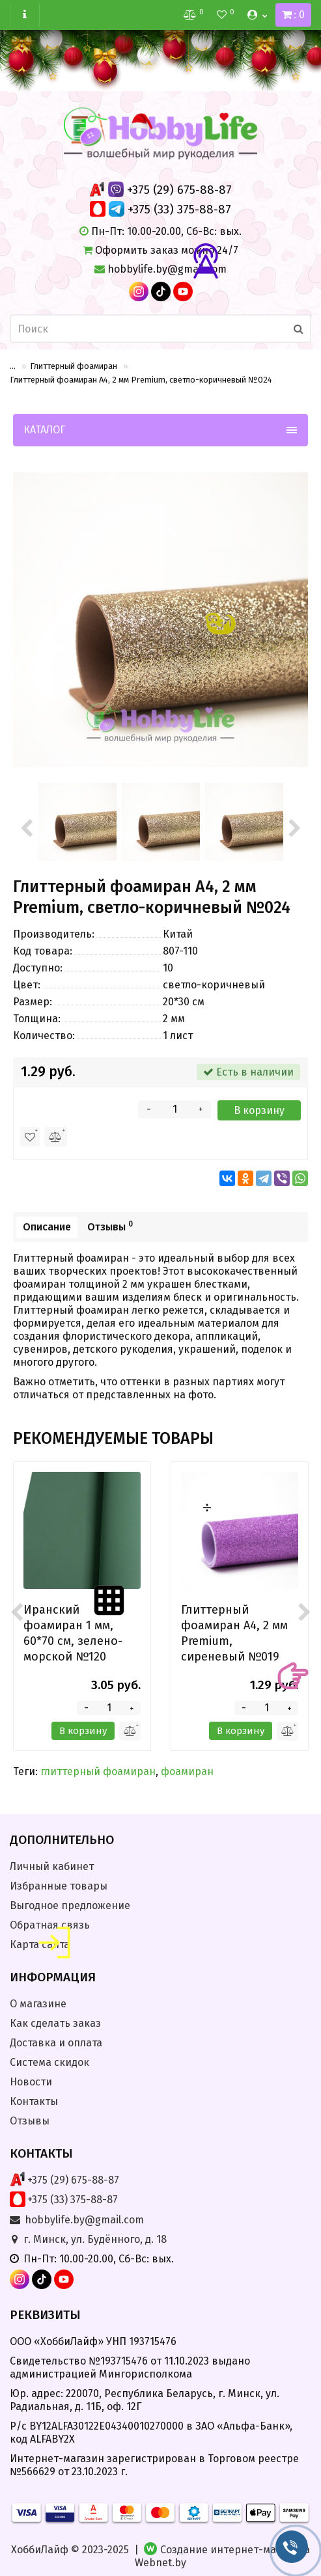 Image resolution: width=321 pixels, height=2576 pixels. Describe the element at coordinates (57, 1942) in the screenshot. I see `sign in to your account` at that location.